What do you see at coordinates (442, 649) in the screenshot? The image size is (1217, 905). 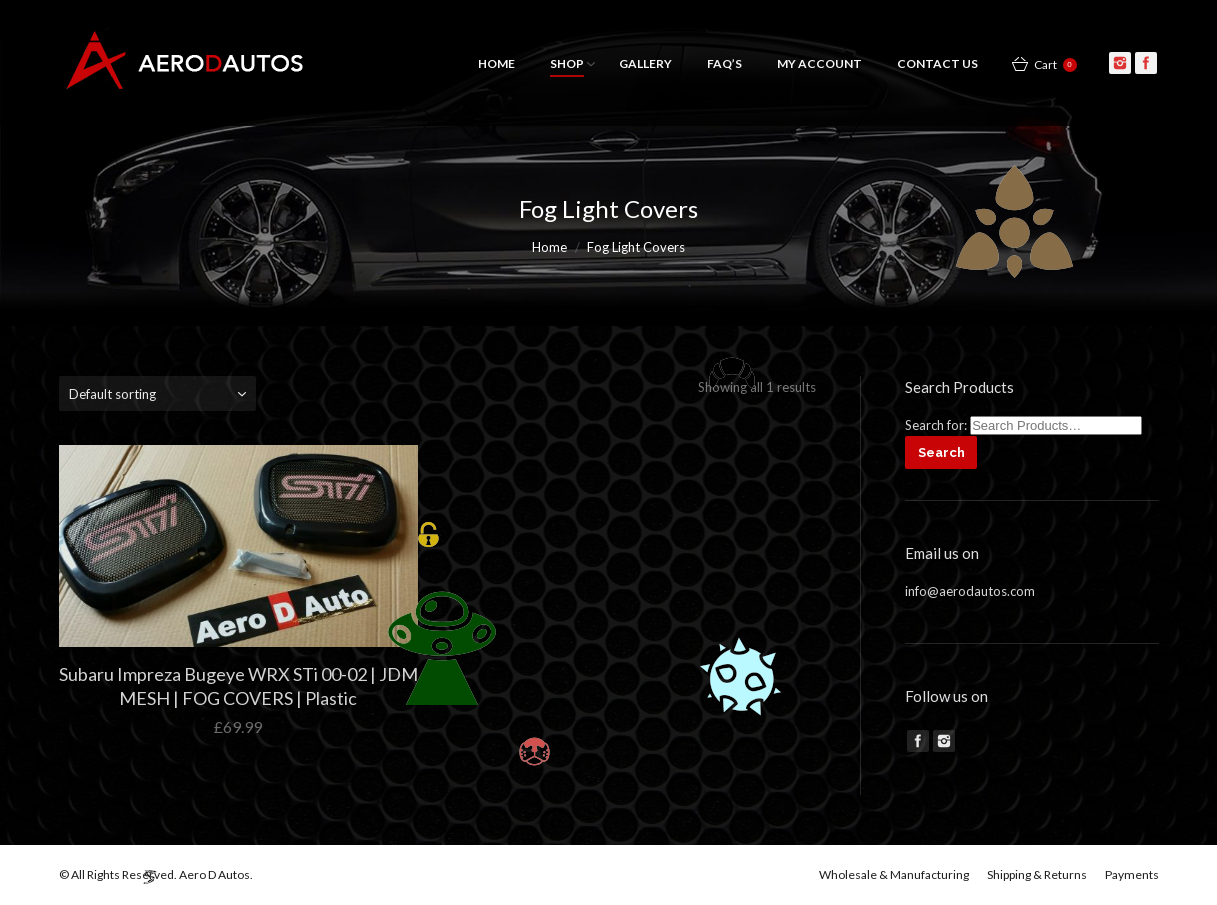 I see `access sci-fi or space-themed games` at bounding box center [442, 649].